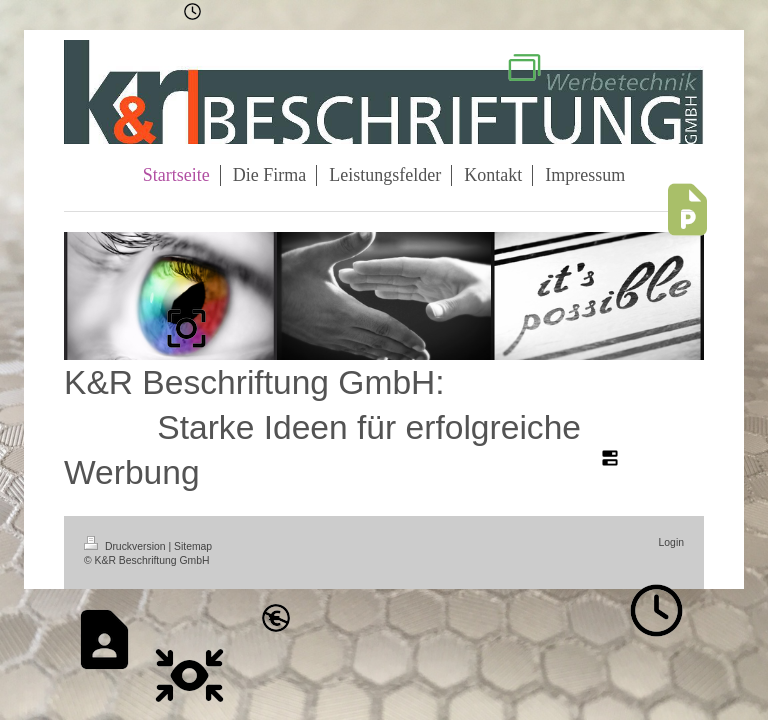  Describe the element at coordinates (104, 639) in the screenshot. I see `view contact details` at that location.